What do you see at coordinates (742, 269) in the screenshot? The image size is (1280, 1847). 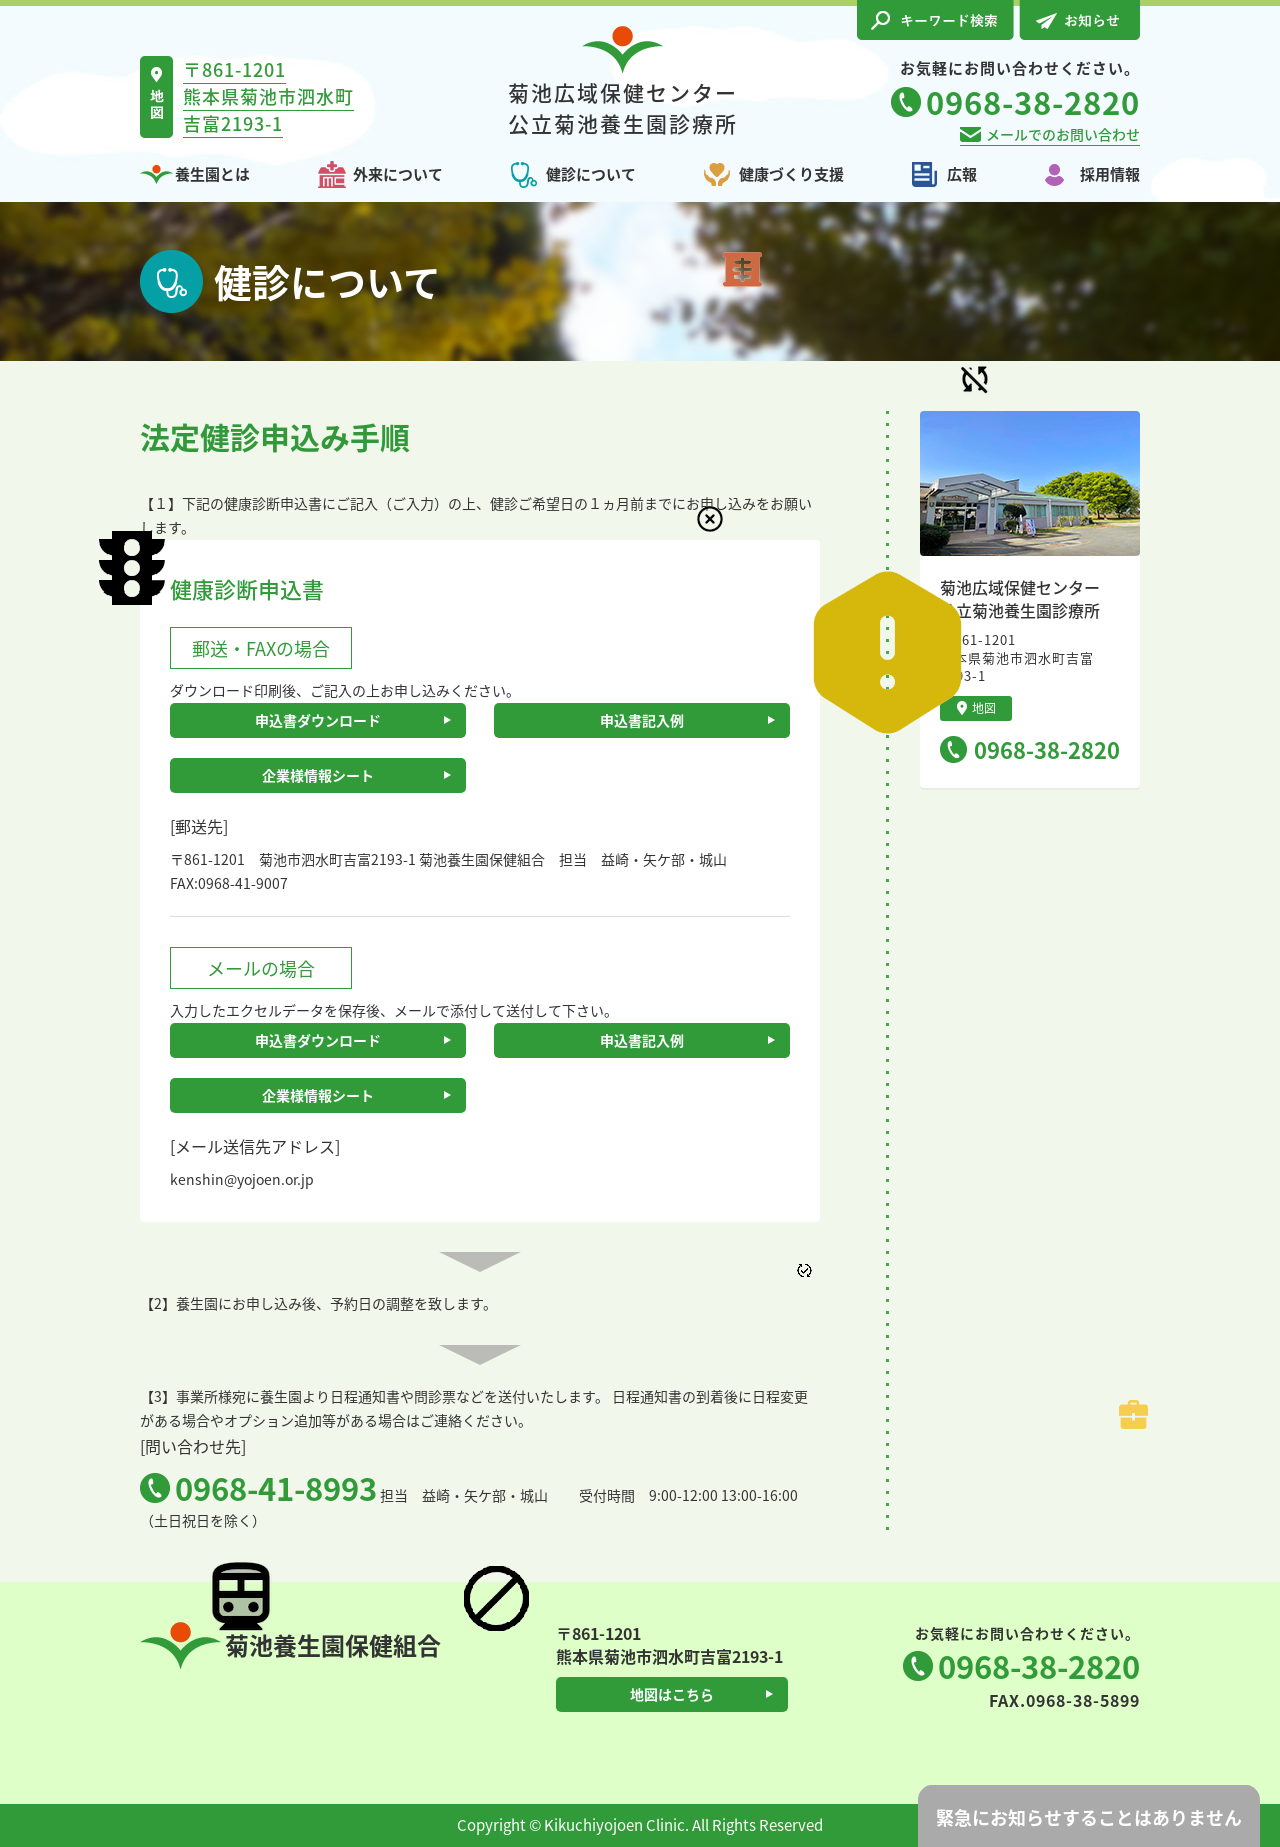 I see `view x-ray or medical imaging results` at bounding box center [742, 269].